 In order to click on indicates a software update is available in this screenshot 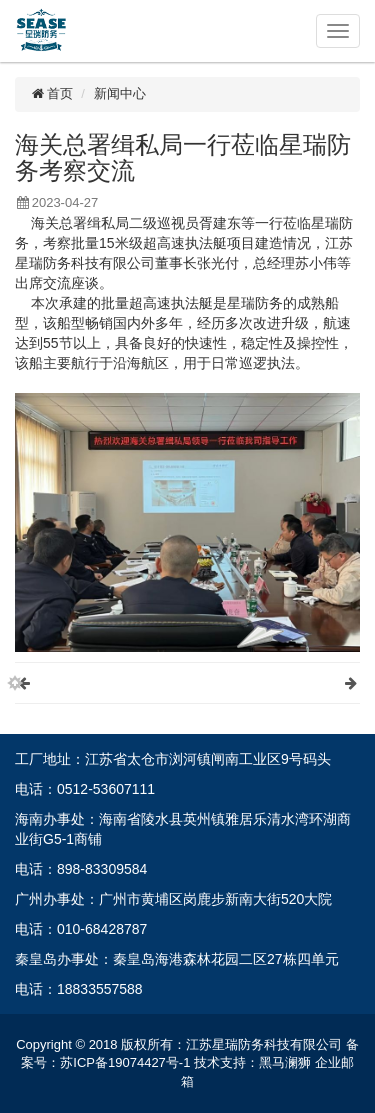, I will do `click(15, 683)`.